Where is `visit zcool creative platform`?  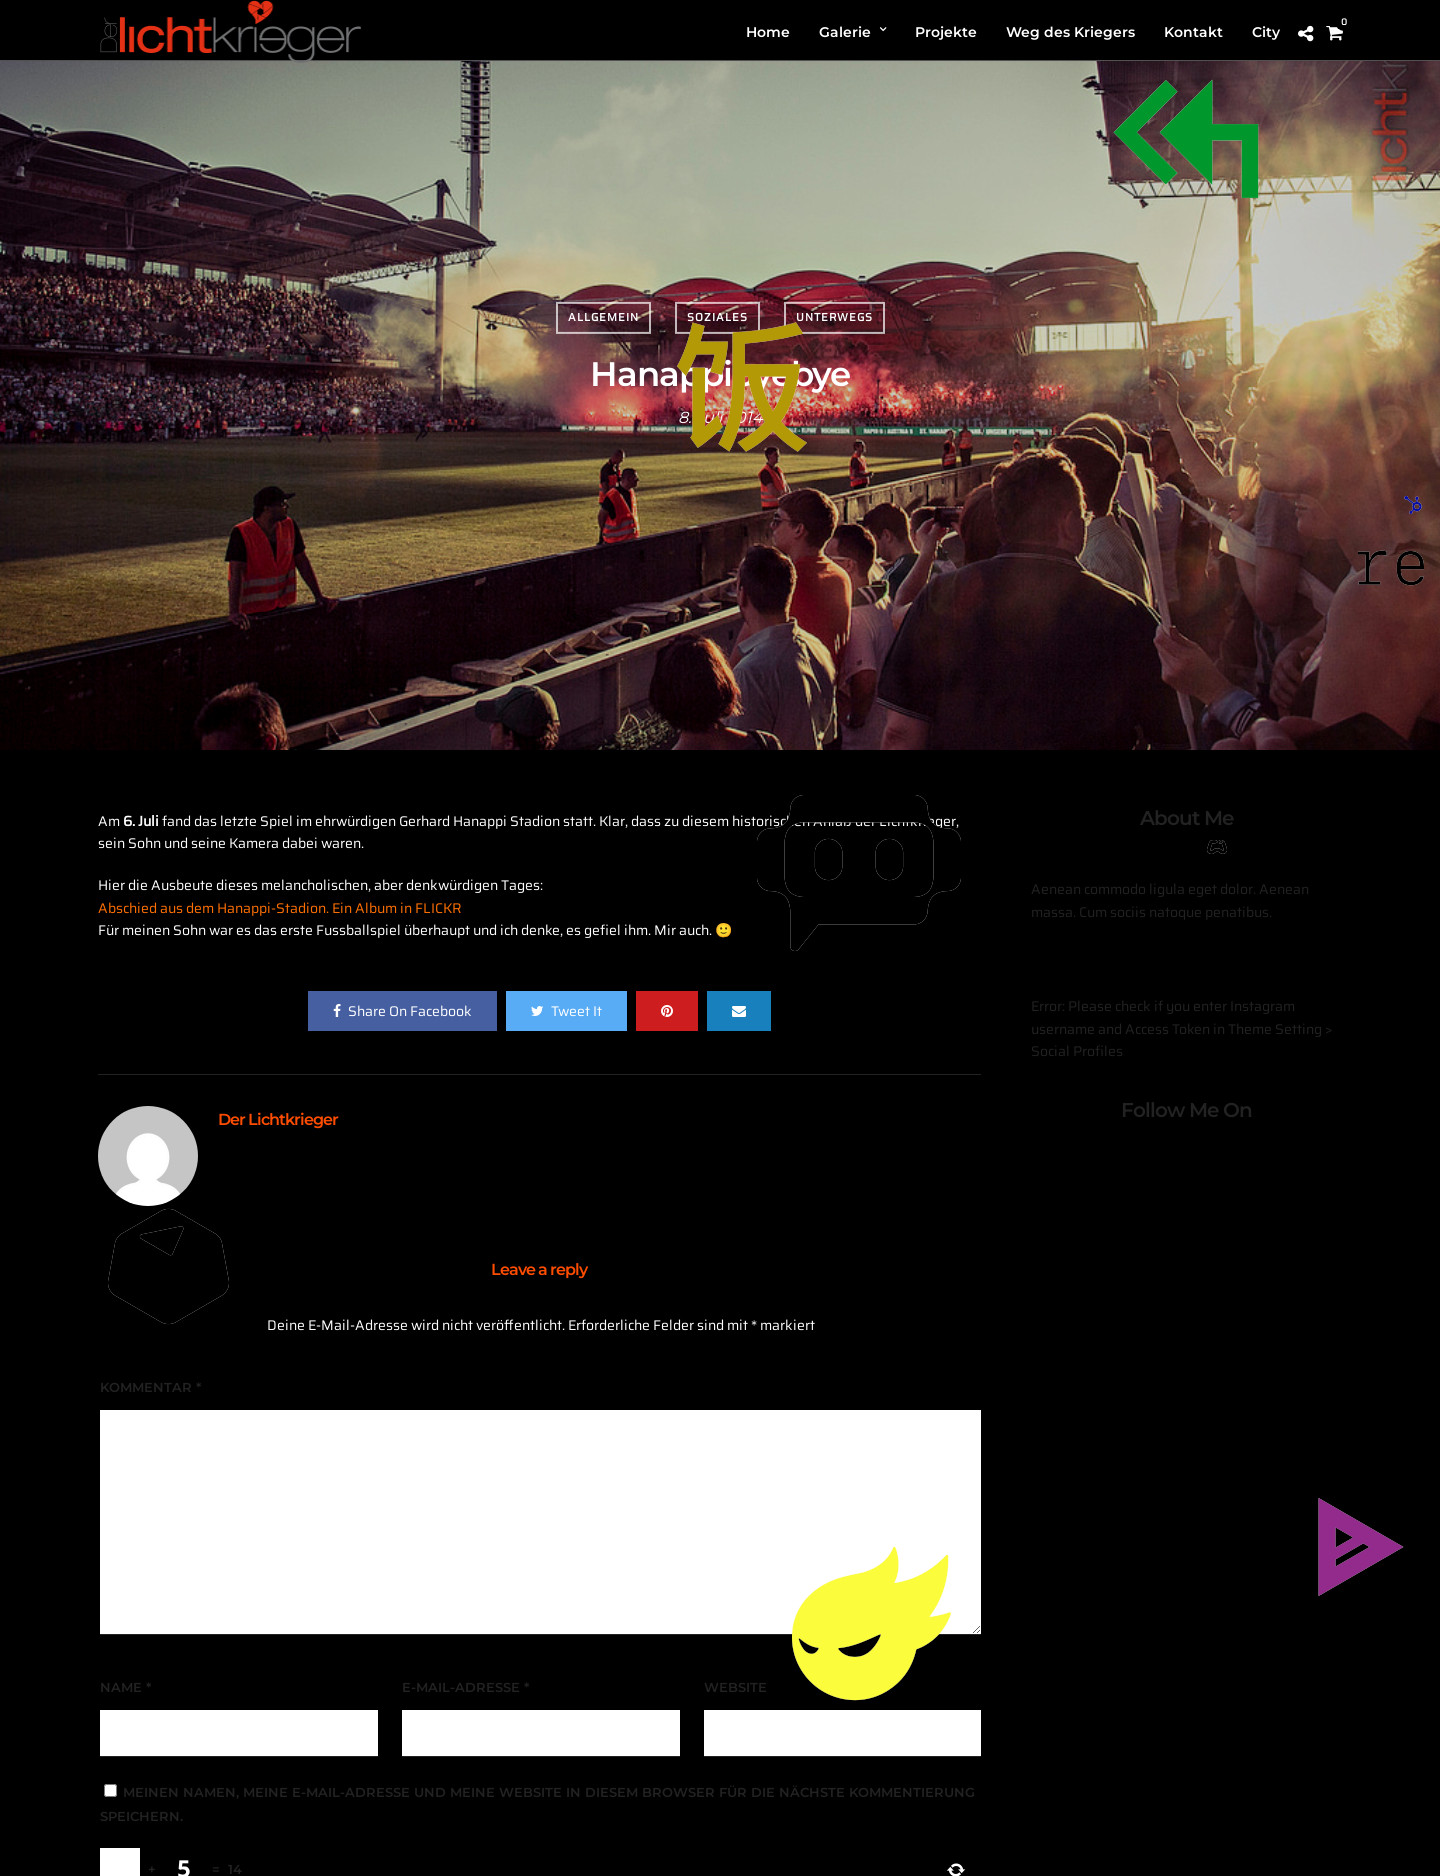
visit zcool creative platform is located at coordinates (871, 1623).